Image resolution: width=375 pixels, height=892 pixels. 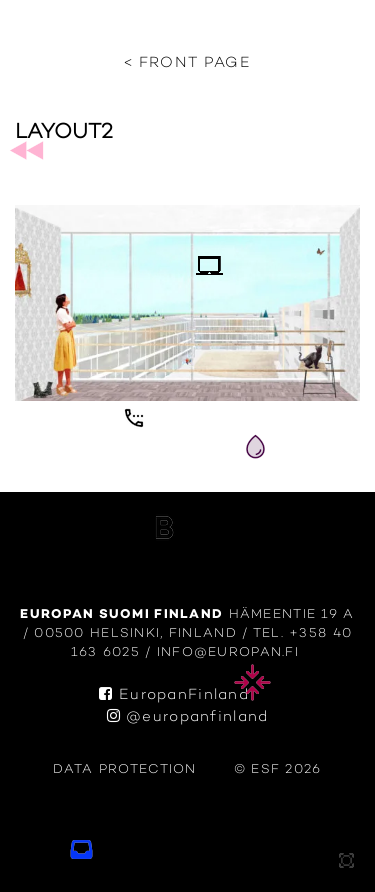 What do you see at coordinates (346, 860) in the screenshot?
I see `select or resize an object's boundaries` at bounding box center [346, 860].